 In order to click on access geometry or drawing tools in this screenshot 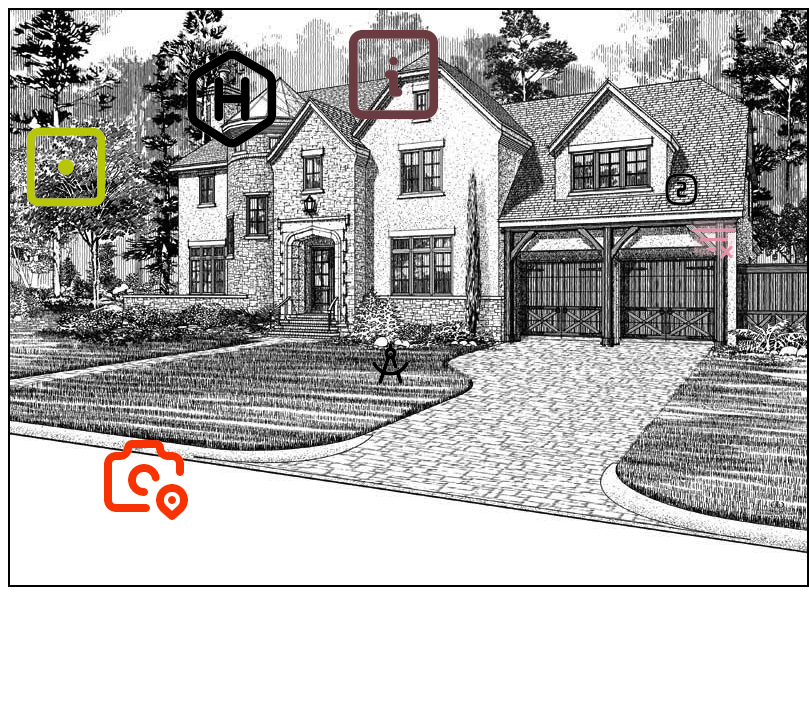, I will do `click(390, 363)`.